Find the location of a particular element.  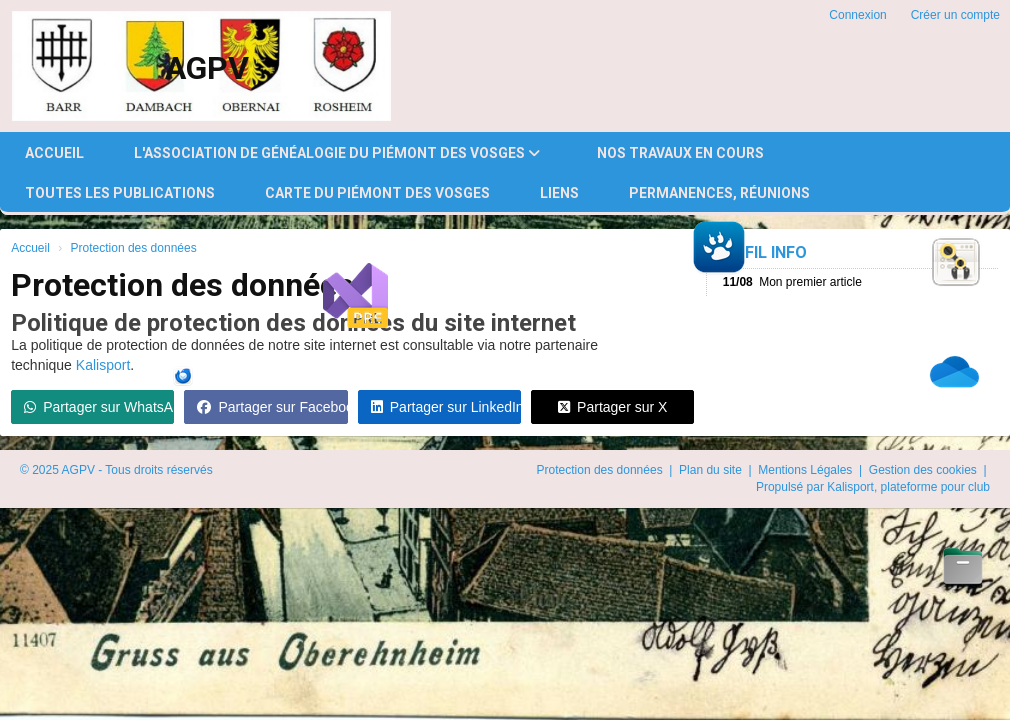

open the file manager application is located at coordinates (963, 566).